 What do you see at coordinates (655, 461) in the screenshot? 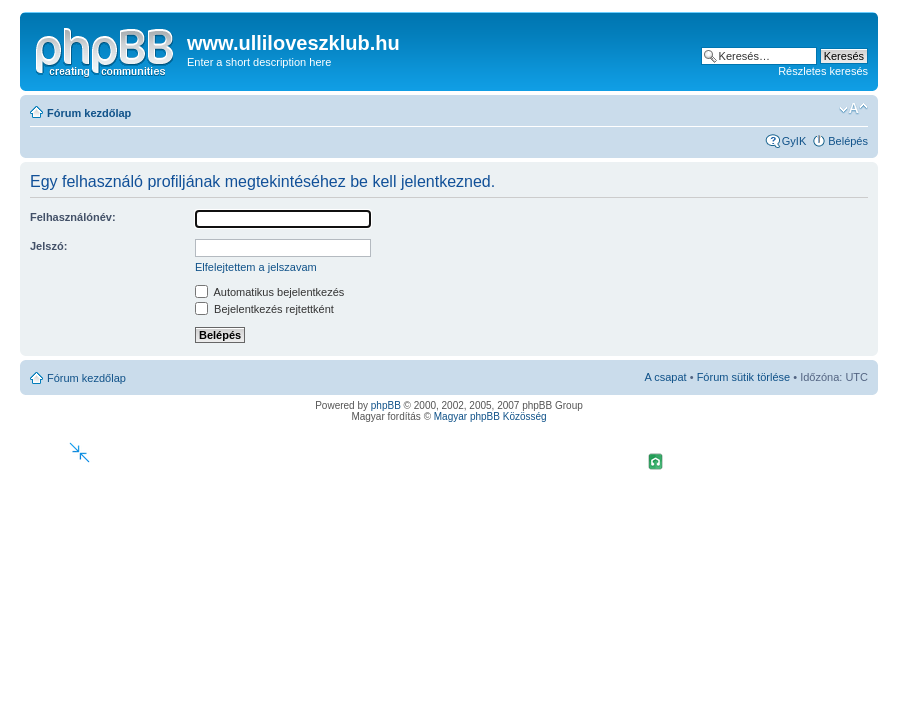
I see `an LMMS music project file` at bounding box center [655, 461].